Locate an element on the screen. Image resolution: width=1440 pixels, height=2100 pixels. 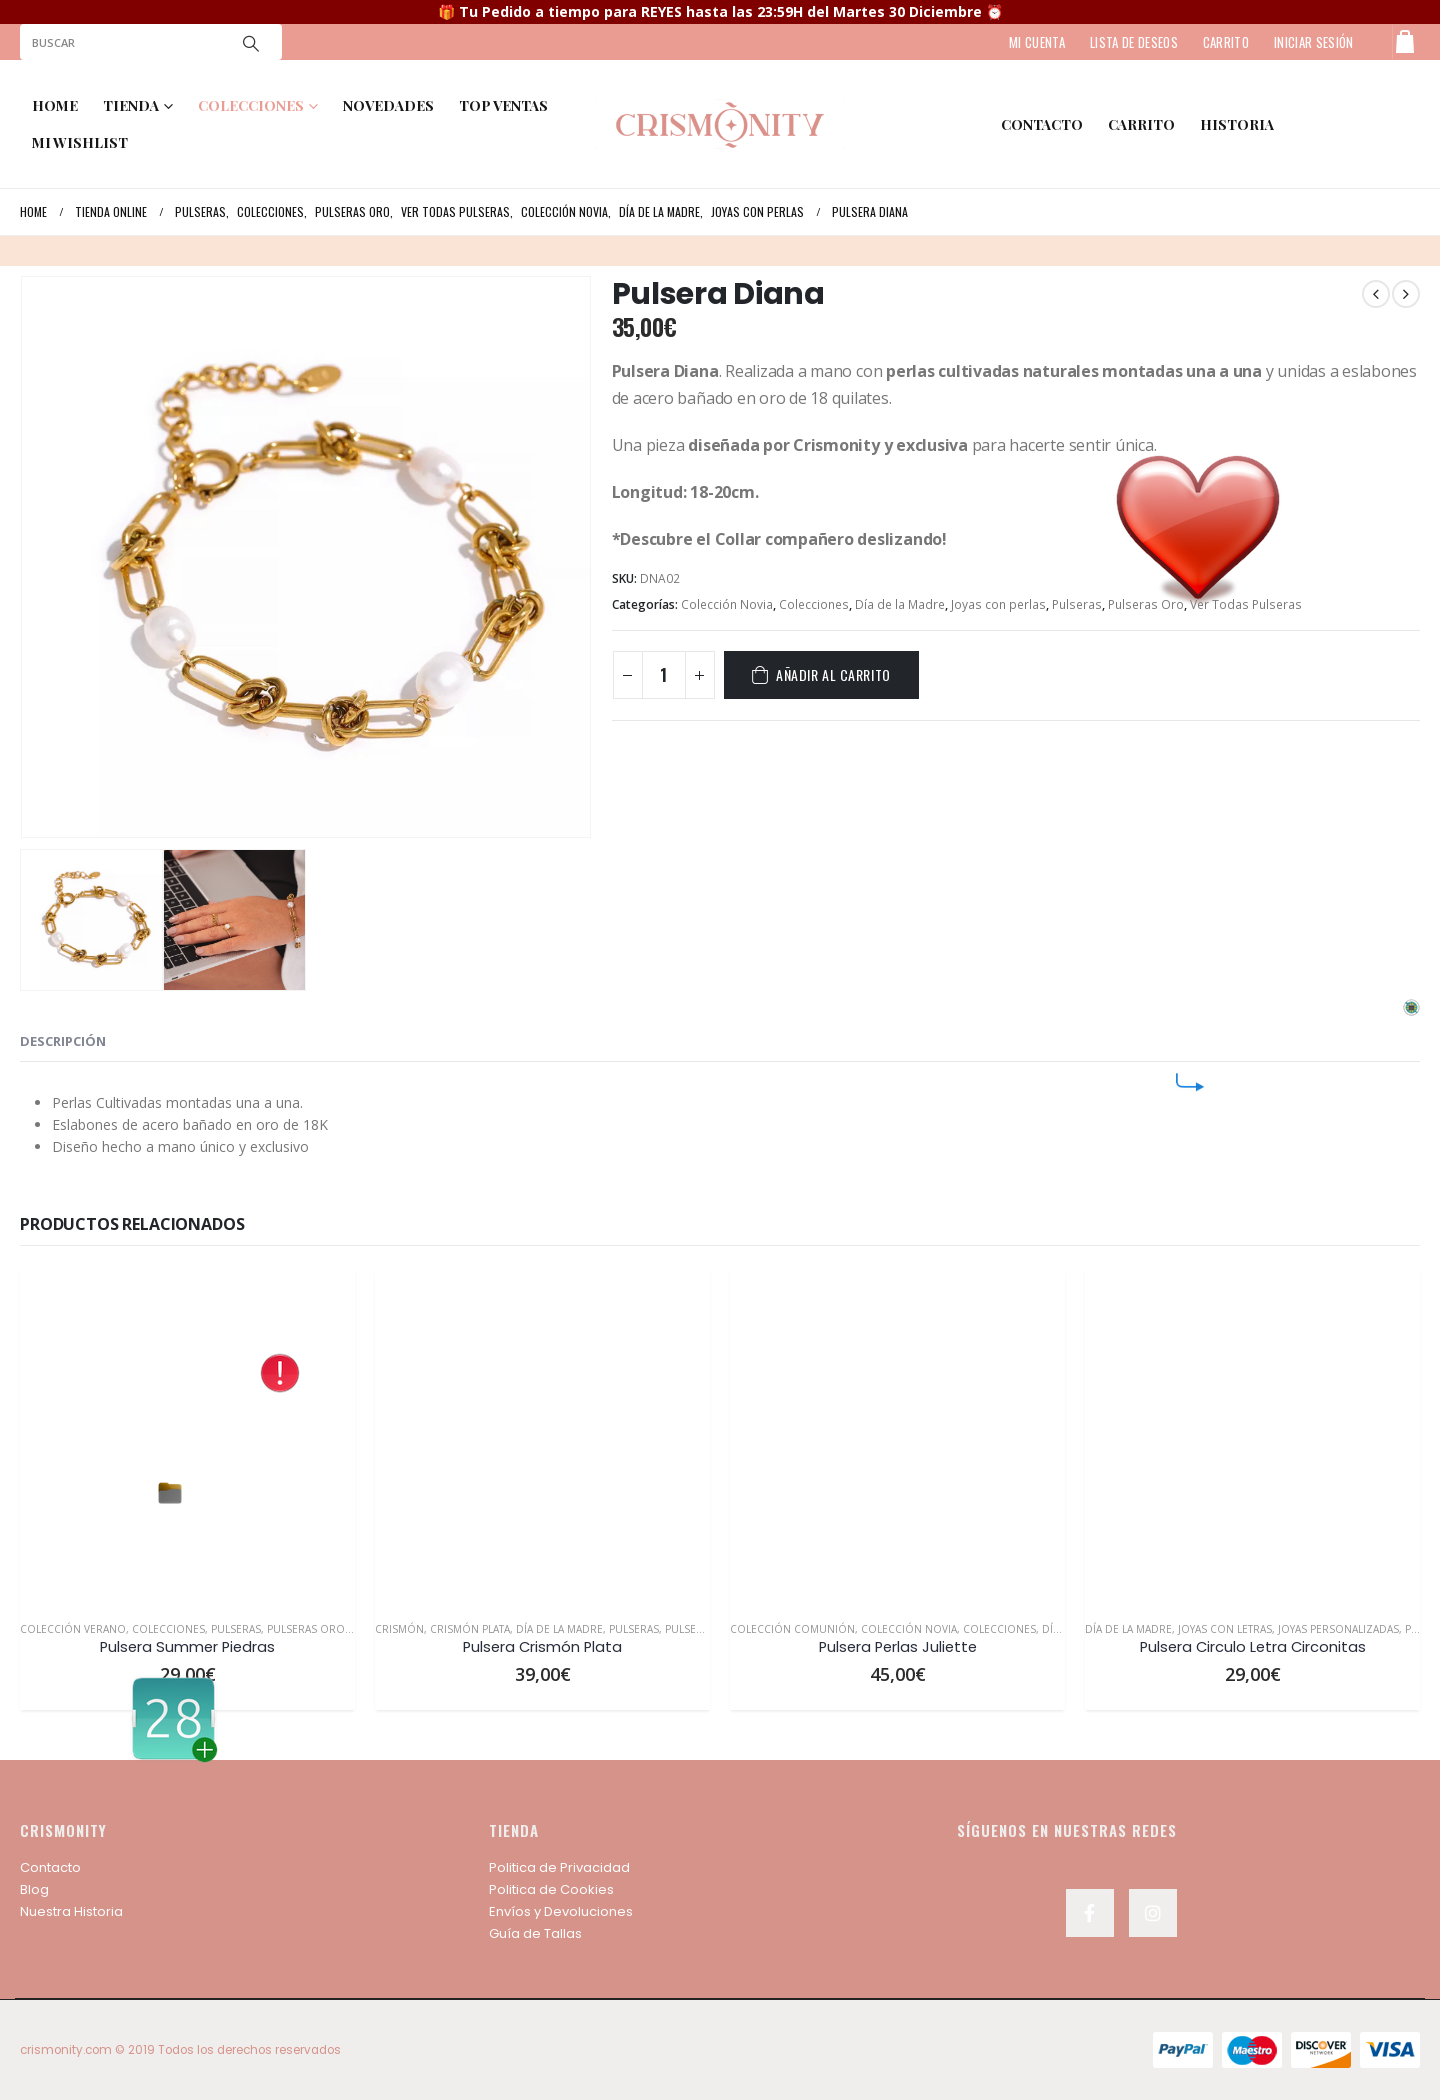
indicates a warning or alert requiring attention is located at coordinates (280, 1373).